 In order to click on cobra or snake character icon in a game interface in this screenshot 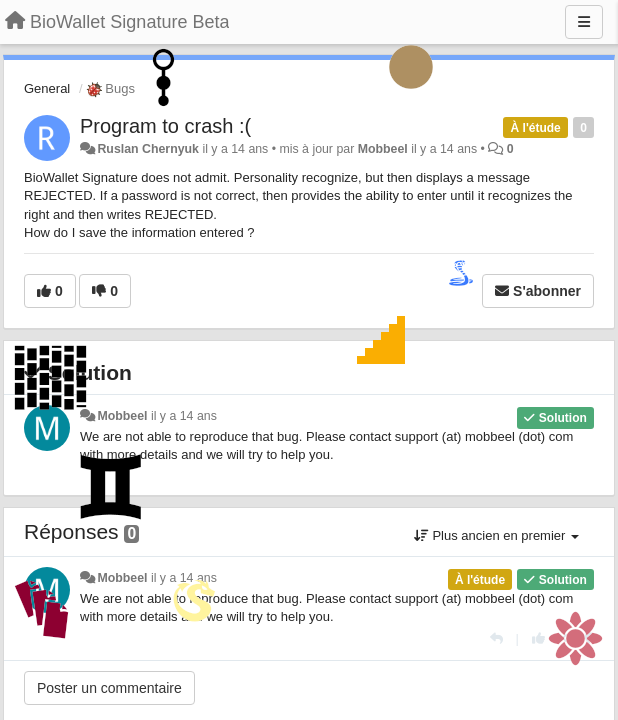, I will do `click(461, 273)`.